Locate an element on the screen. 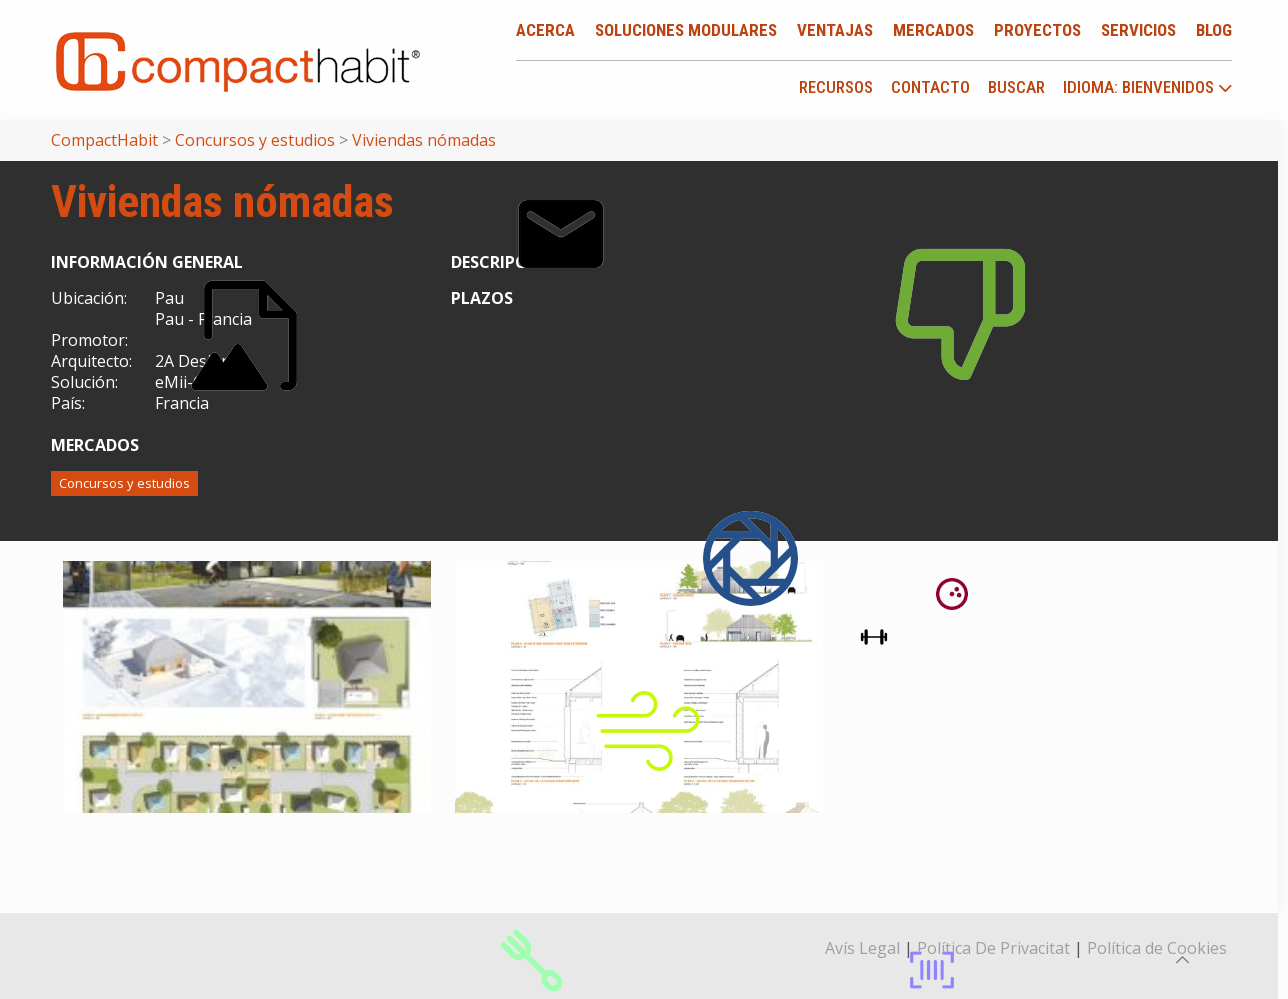 This screenshot has width=1288, height=999. access your email inbox is located at coordinates (561, 234).